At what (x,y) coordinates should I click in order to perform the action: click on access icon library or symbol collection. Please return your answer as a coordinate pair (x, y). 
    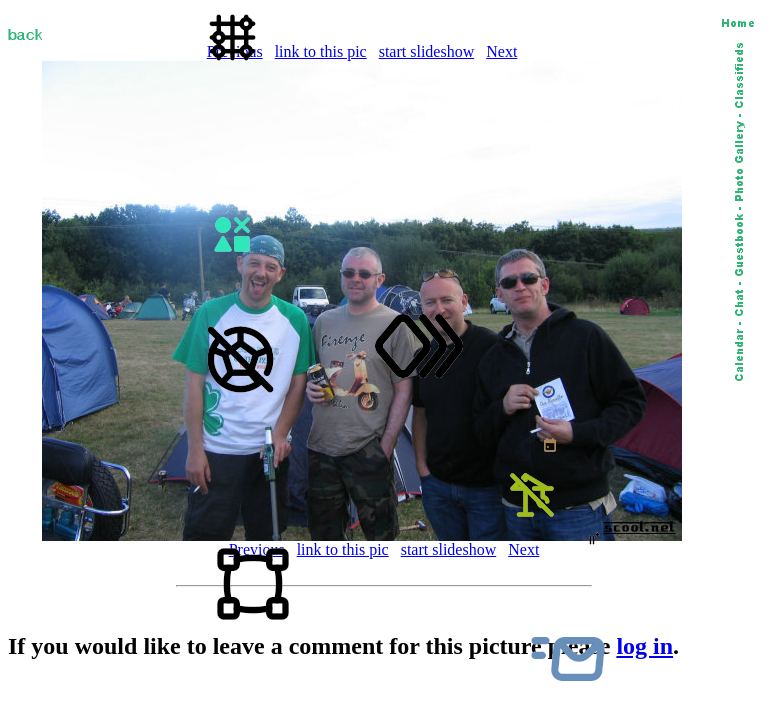
    Looking at the image, I should click on (232, 234).